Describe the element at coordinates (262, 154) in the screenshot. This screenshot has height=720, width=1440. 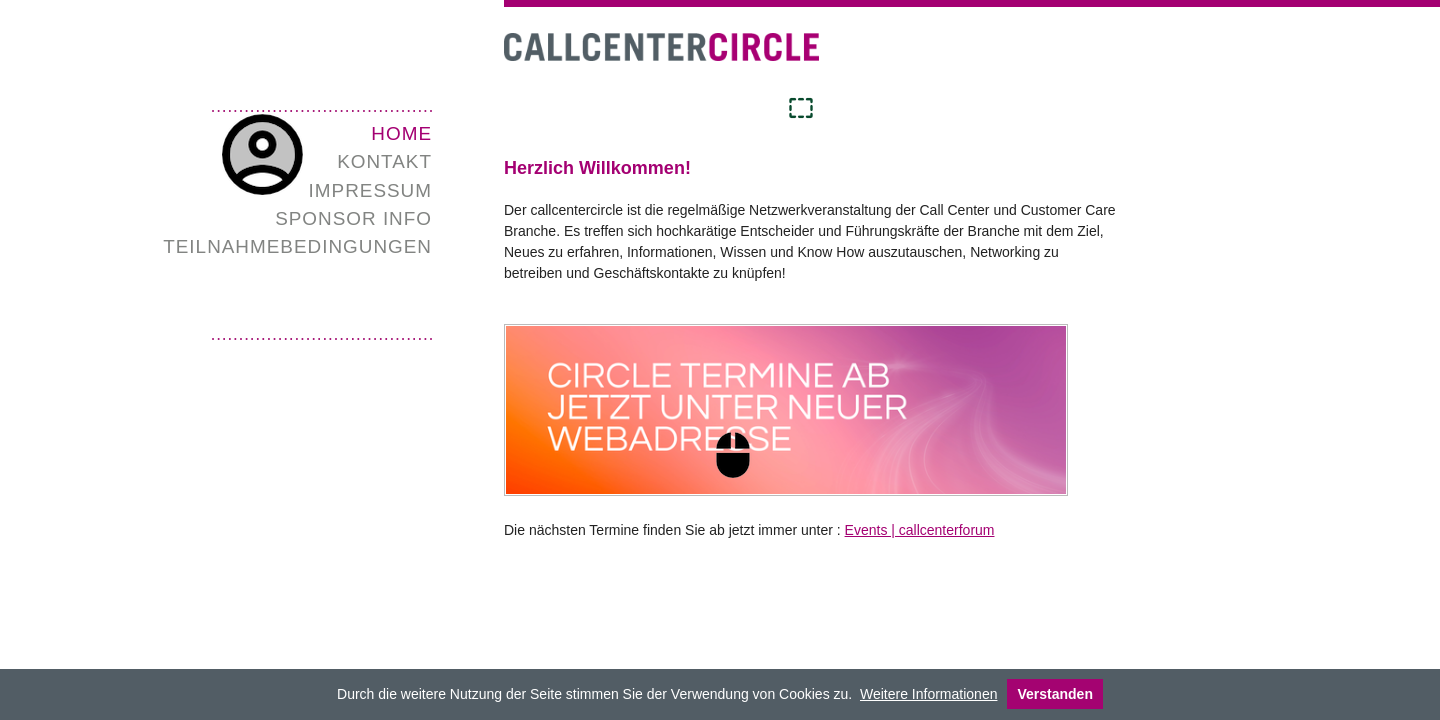
I see `access your account or profile settings` at that location.